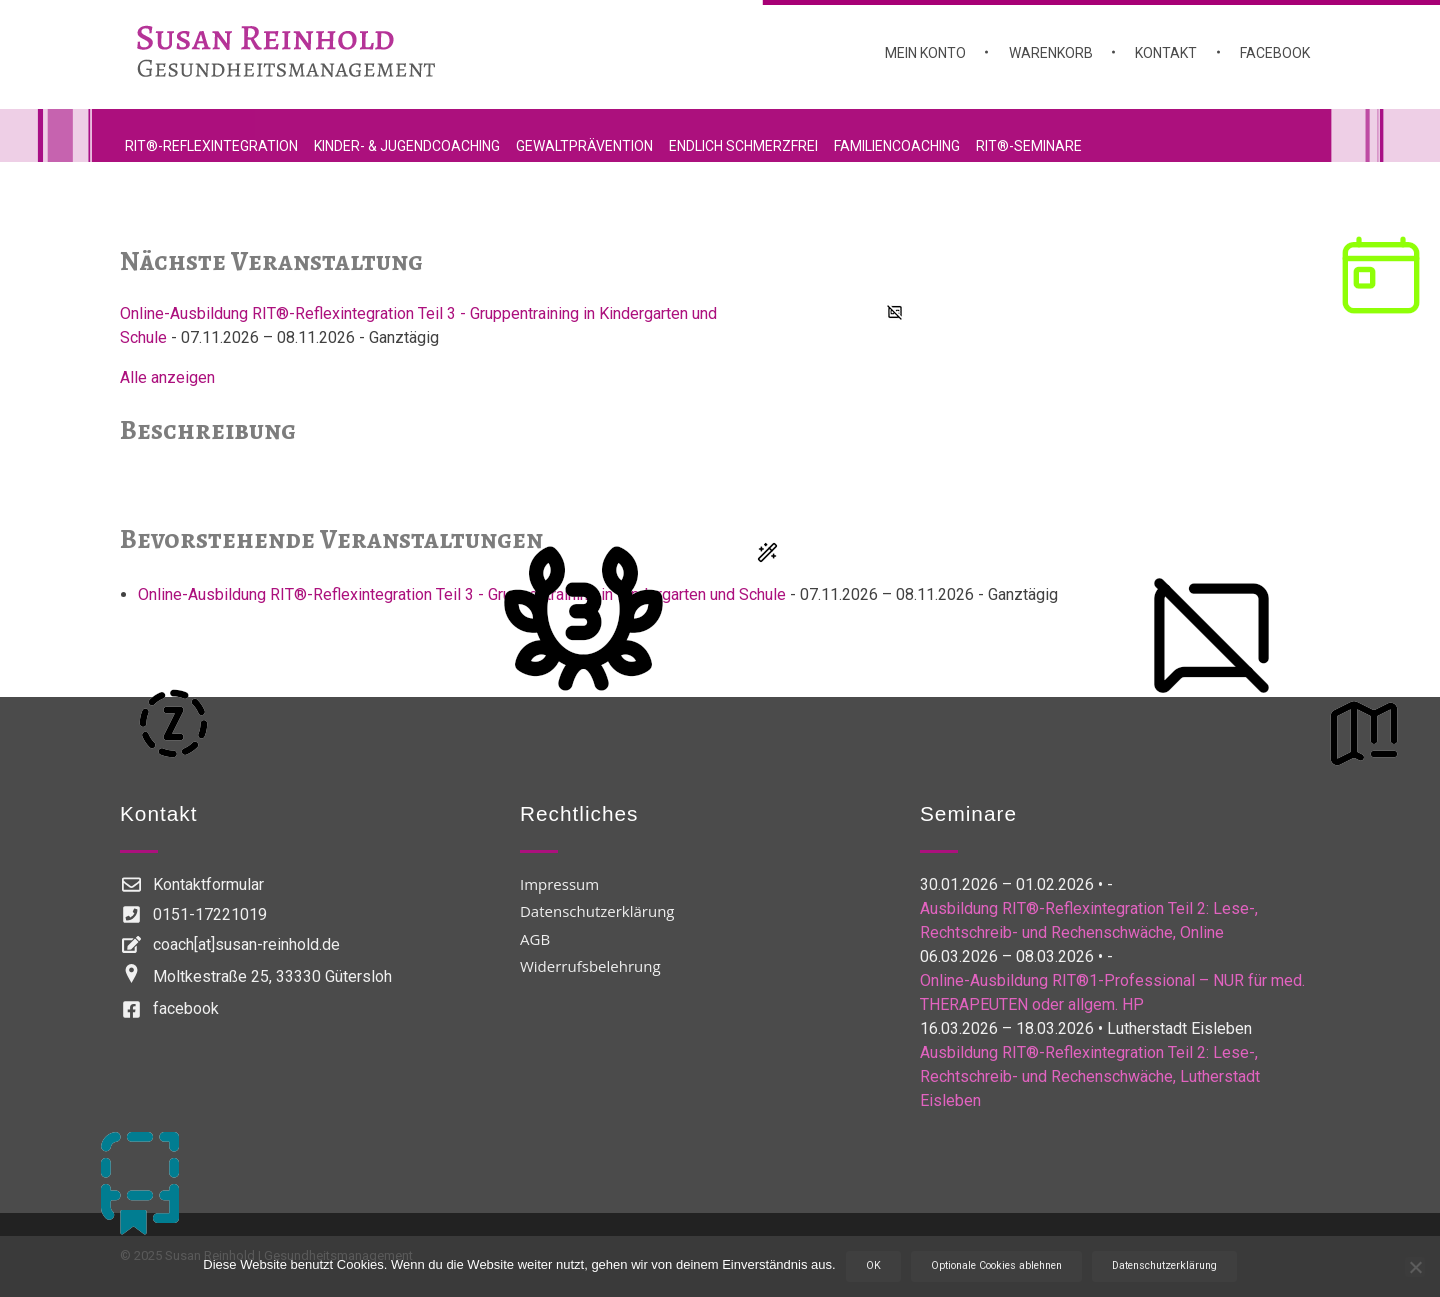 The height and width of the screenshot is (1297, 1440). What do you see at coordinates (1381, 275) in the screenshot?
I see `view today's date or events` at bounding box center [1381, 275].